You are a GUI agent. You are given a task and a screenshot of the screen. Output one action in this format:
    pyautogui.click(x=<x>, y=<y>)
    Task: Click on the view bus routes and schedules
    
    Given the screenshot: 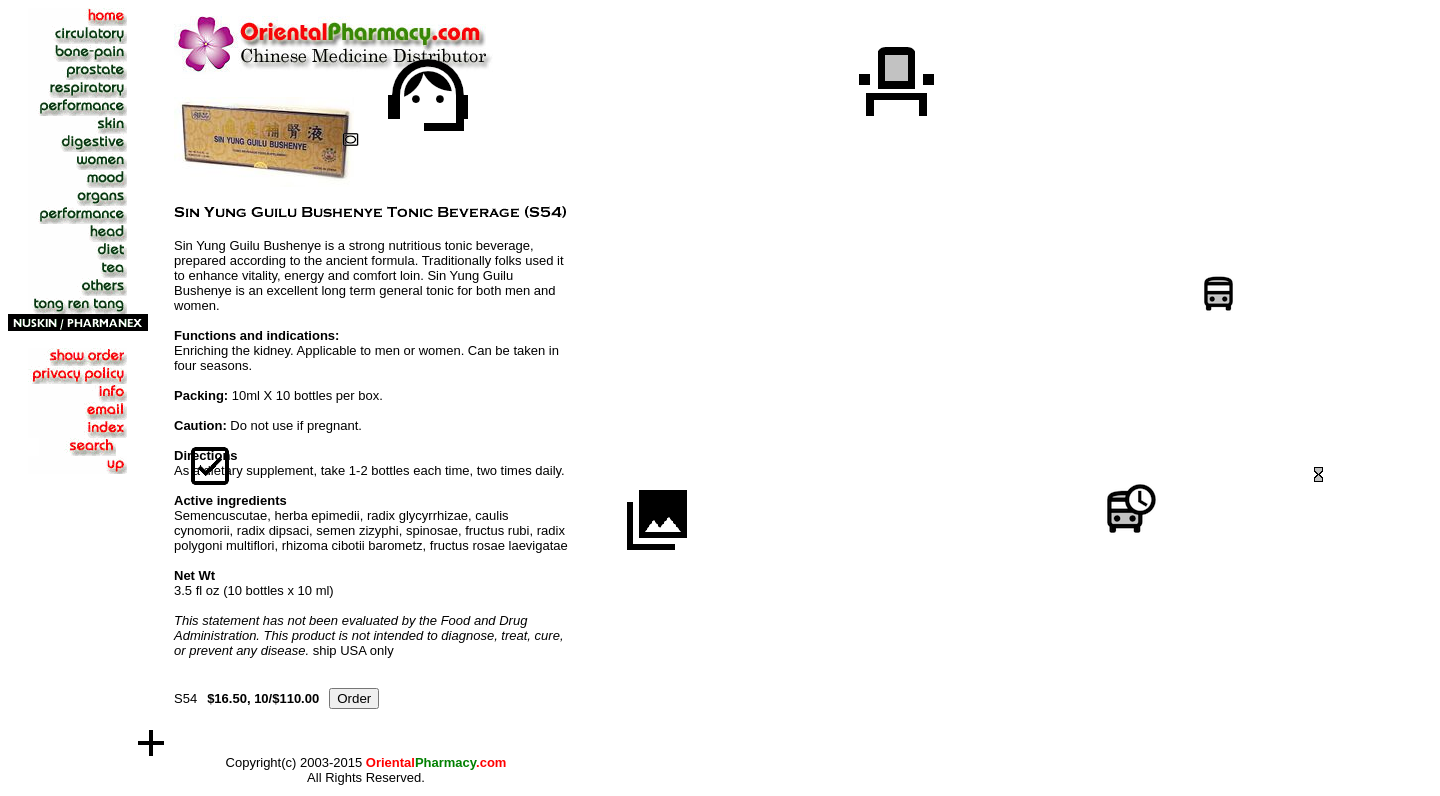 What is the action you would take?
    pyautogui.click(x=1218, y=294)
    